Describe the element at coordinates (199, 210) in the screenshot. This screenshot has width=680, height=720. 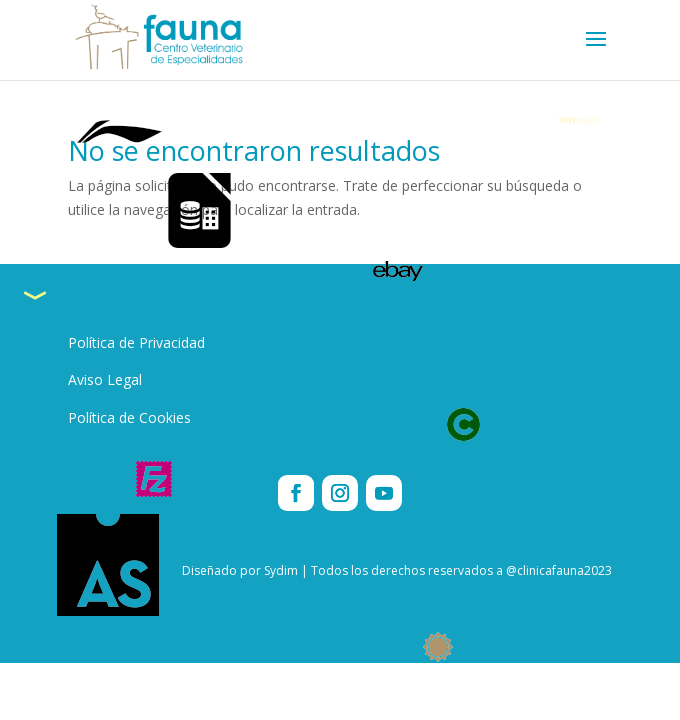
I see `open LibreOffice Base database application` at that location.